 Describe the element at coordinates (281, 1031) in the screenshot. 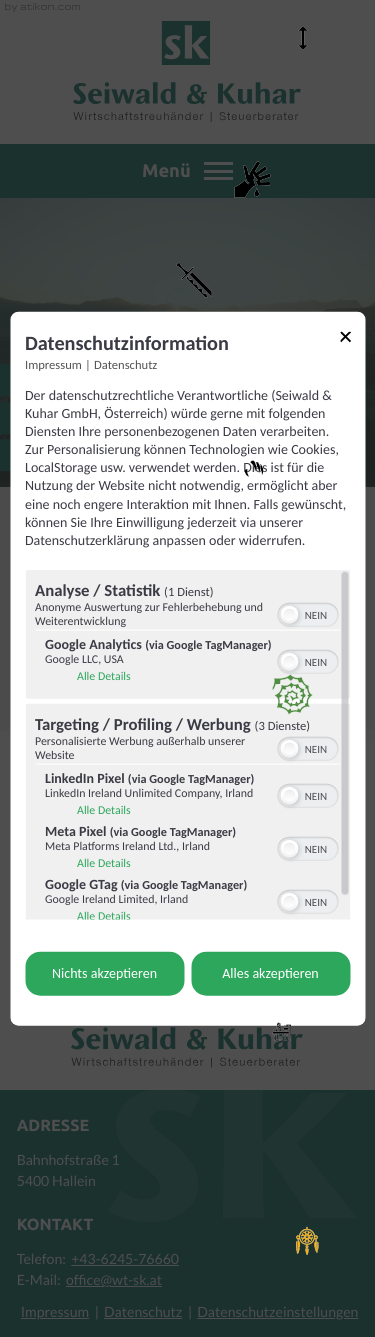

I see `view offshore drilling operations` at that location.